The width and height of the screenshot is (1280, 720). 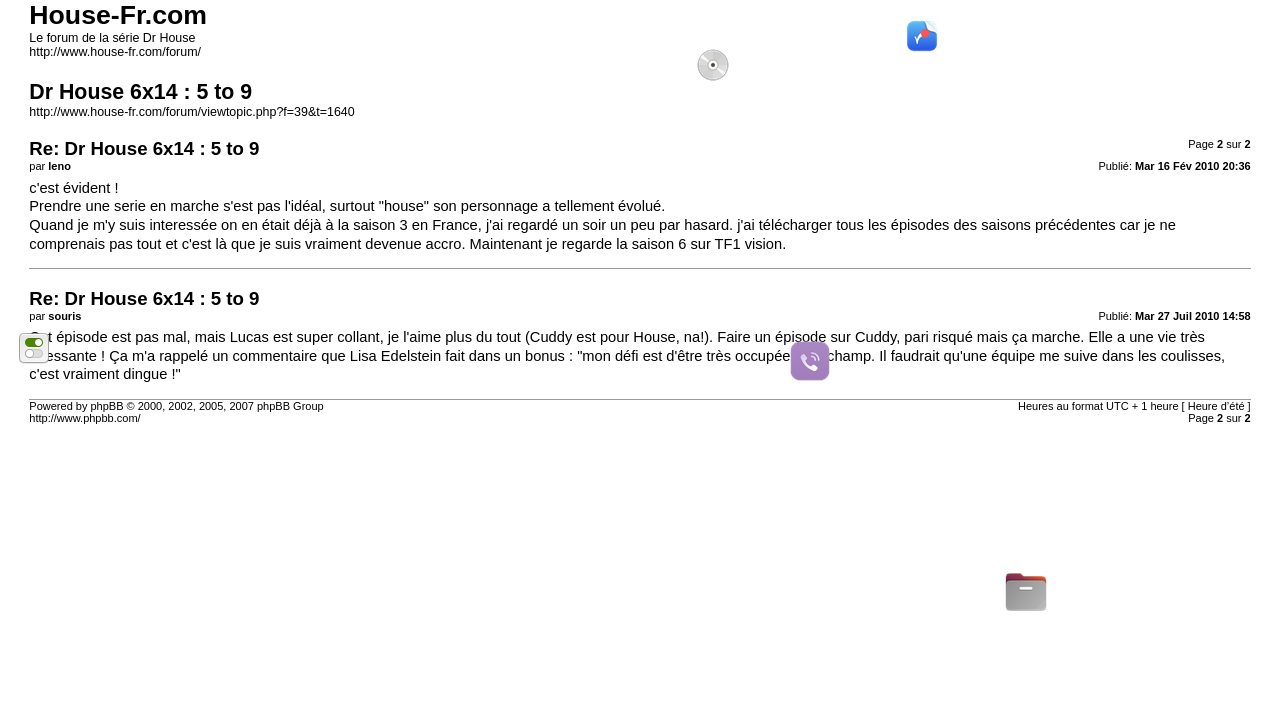 I want to click on indicates a DVD-RAM disc device, so click(x=713, y=65).